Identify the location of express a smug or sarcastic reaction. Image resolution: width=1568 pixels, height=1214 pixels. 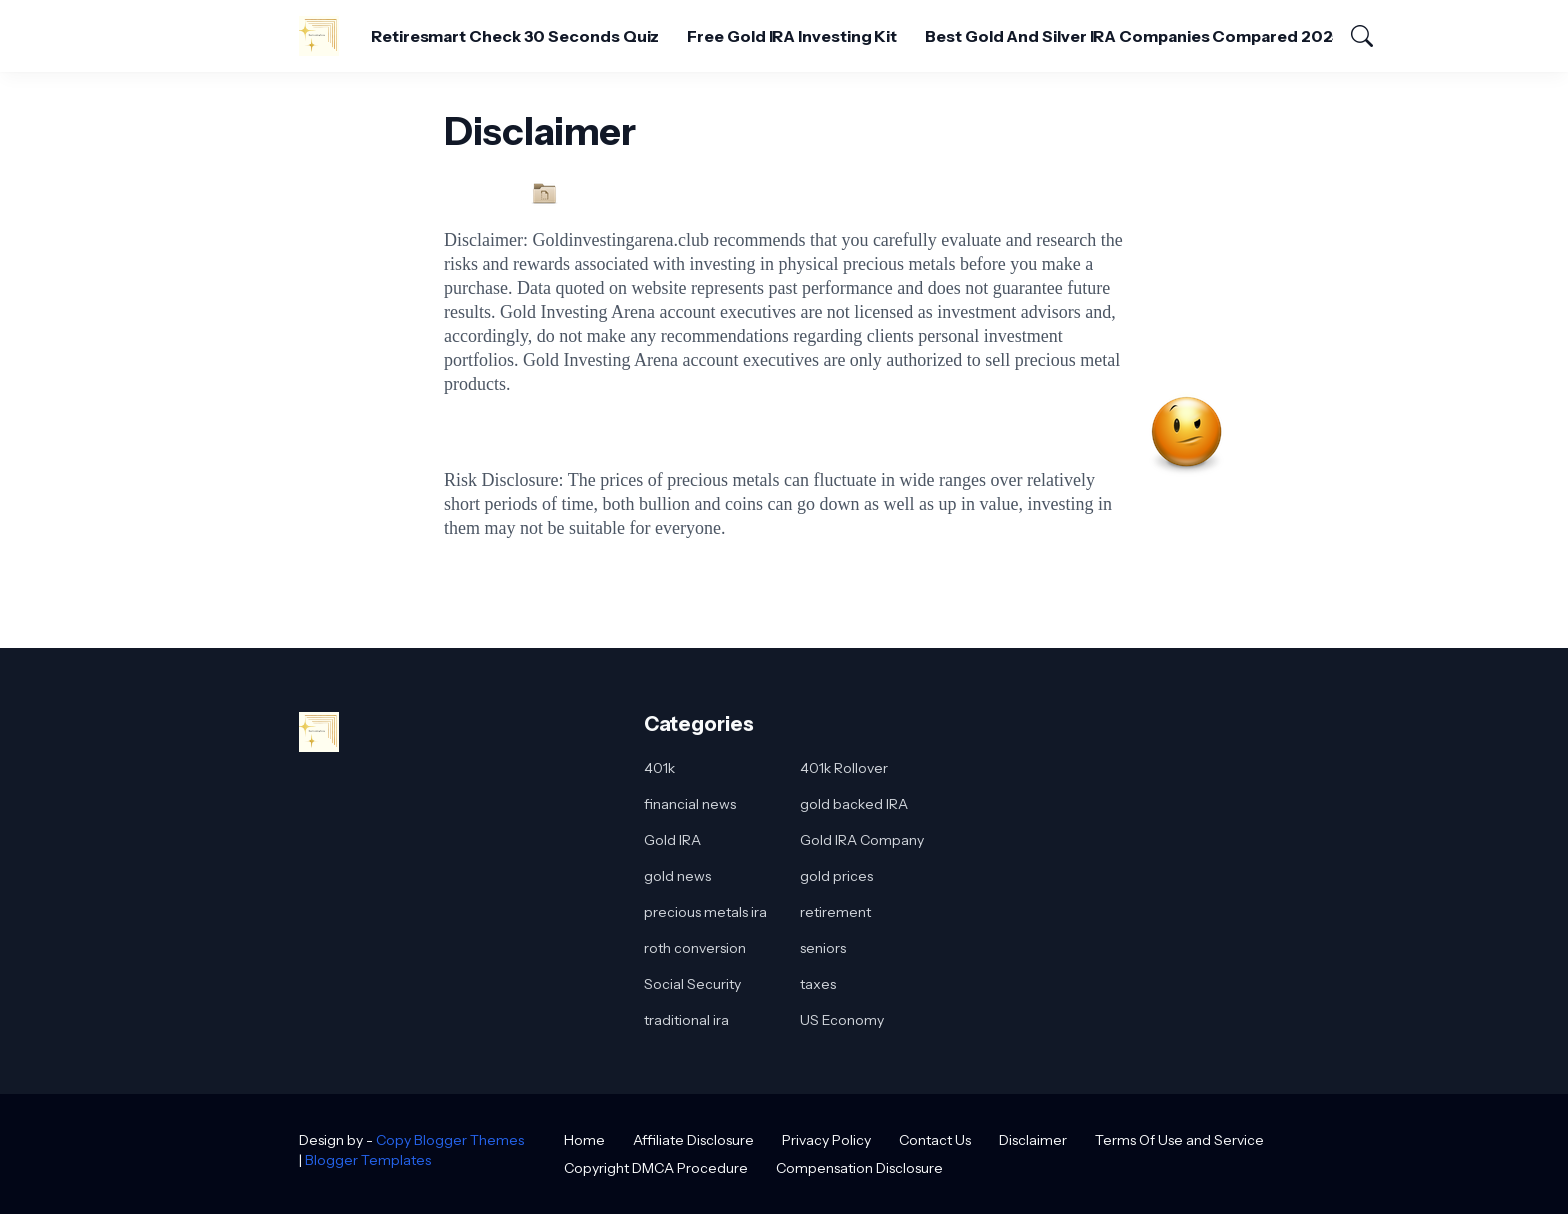
(1187, 435).